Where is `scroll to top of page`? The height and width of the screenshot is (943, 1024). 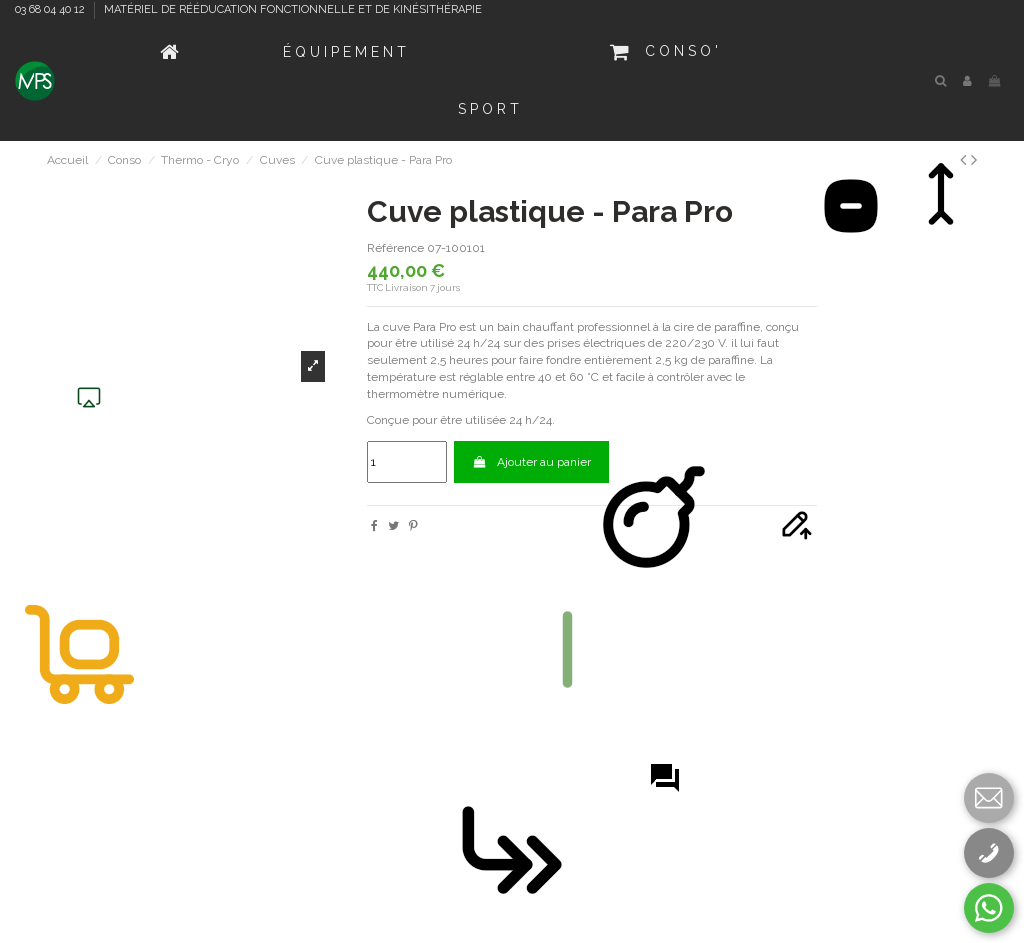
scroll to top of page is located at coordinates (941, 194).